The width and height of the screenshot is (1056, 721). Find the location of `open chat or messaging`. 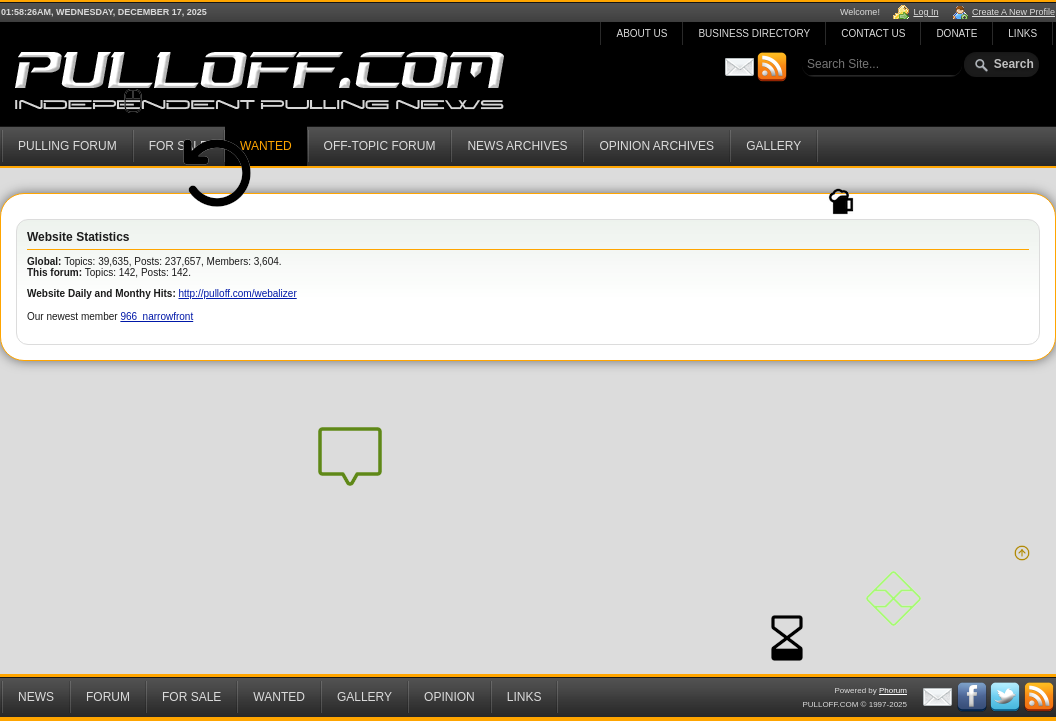

open chat or messaging is located at coordinates (350, 454).